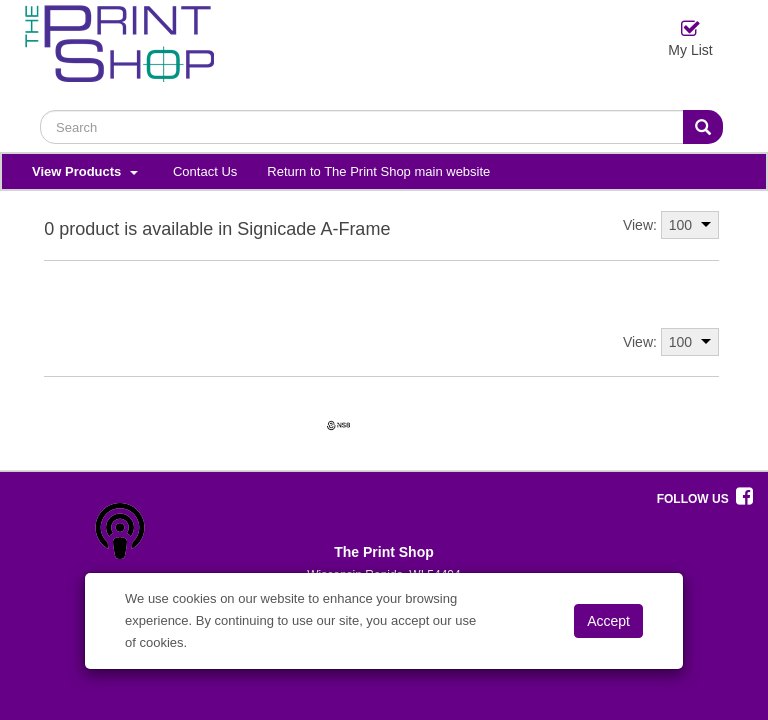 This screenshot has height=720, width=768. What do you see at coordinates (338, 425) in the screenshot?
I see `NS8 brand logo` at bounding box center [338, 425].